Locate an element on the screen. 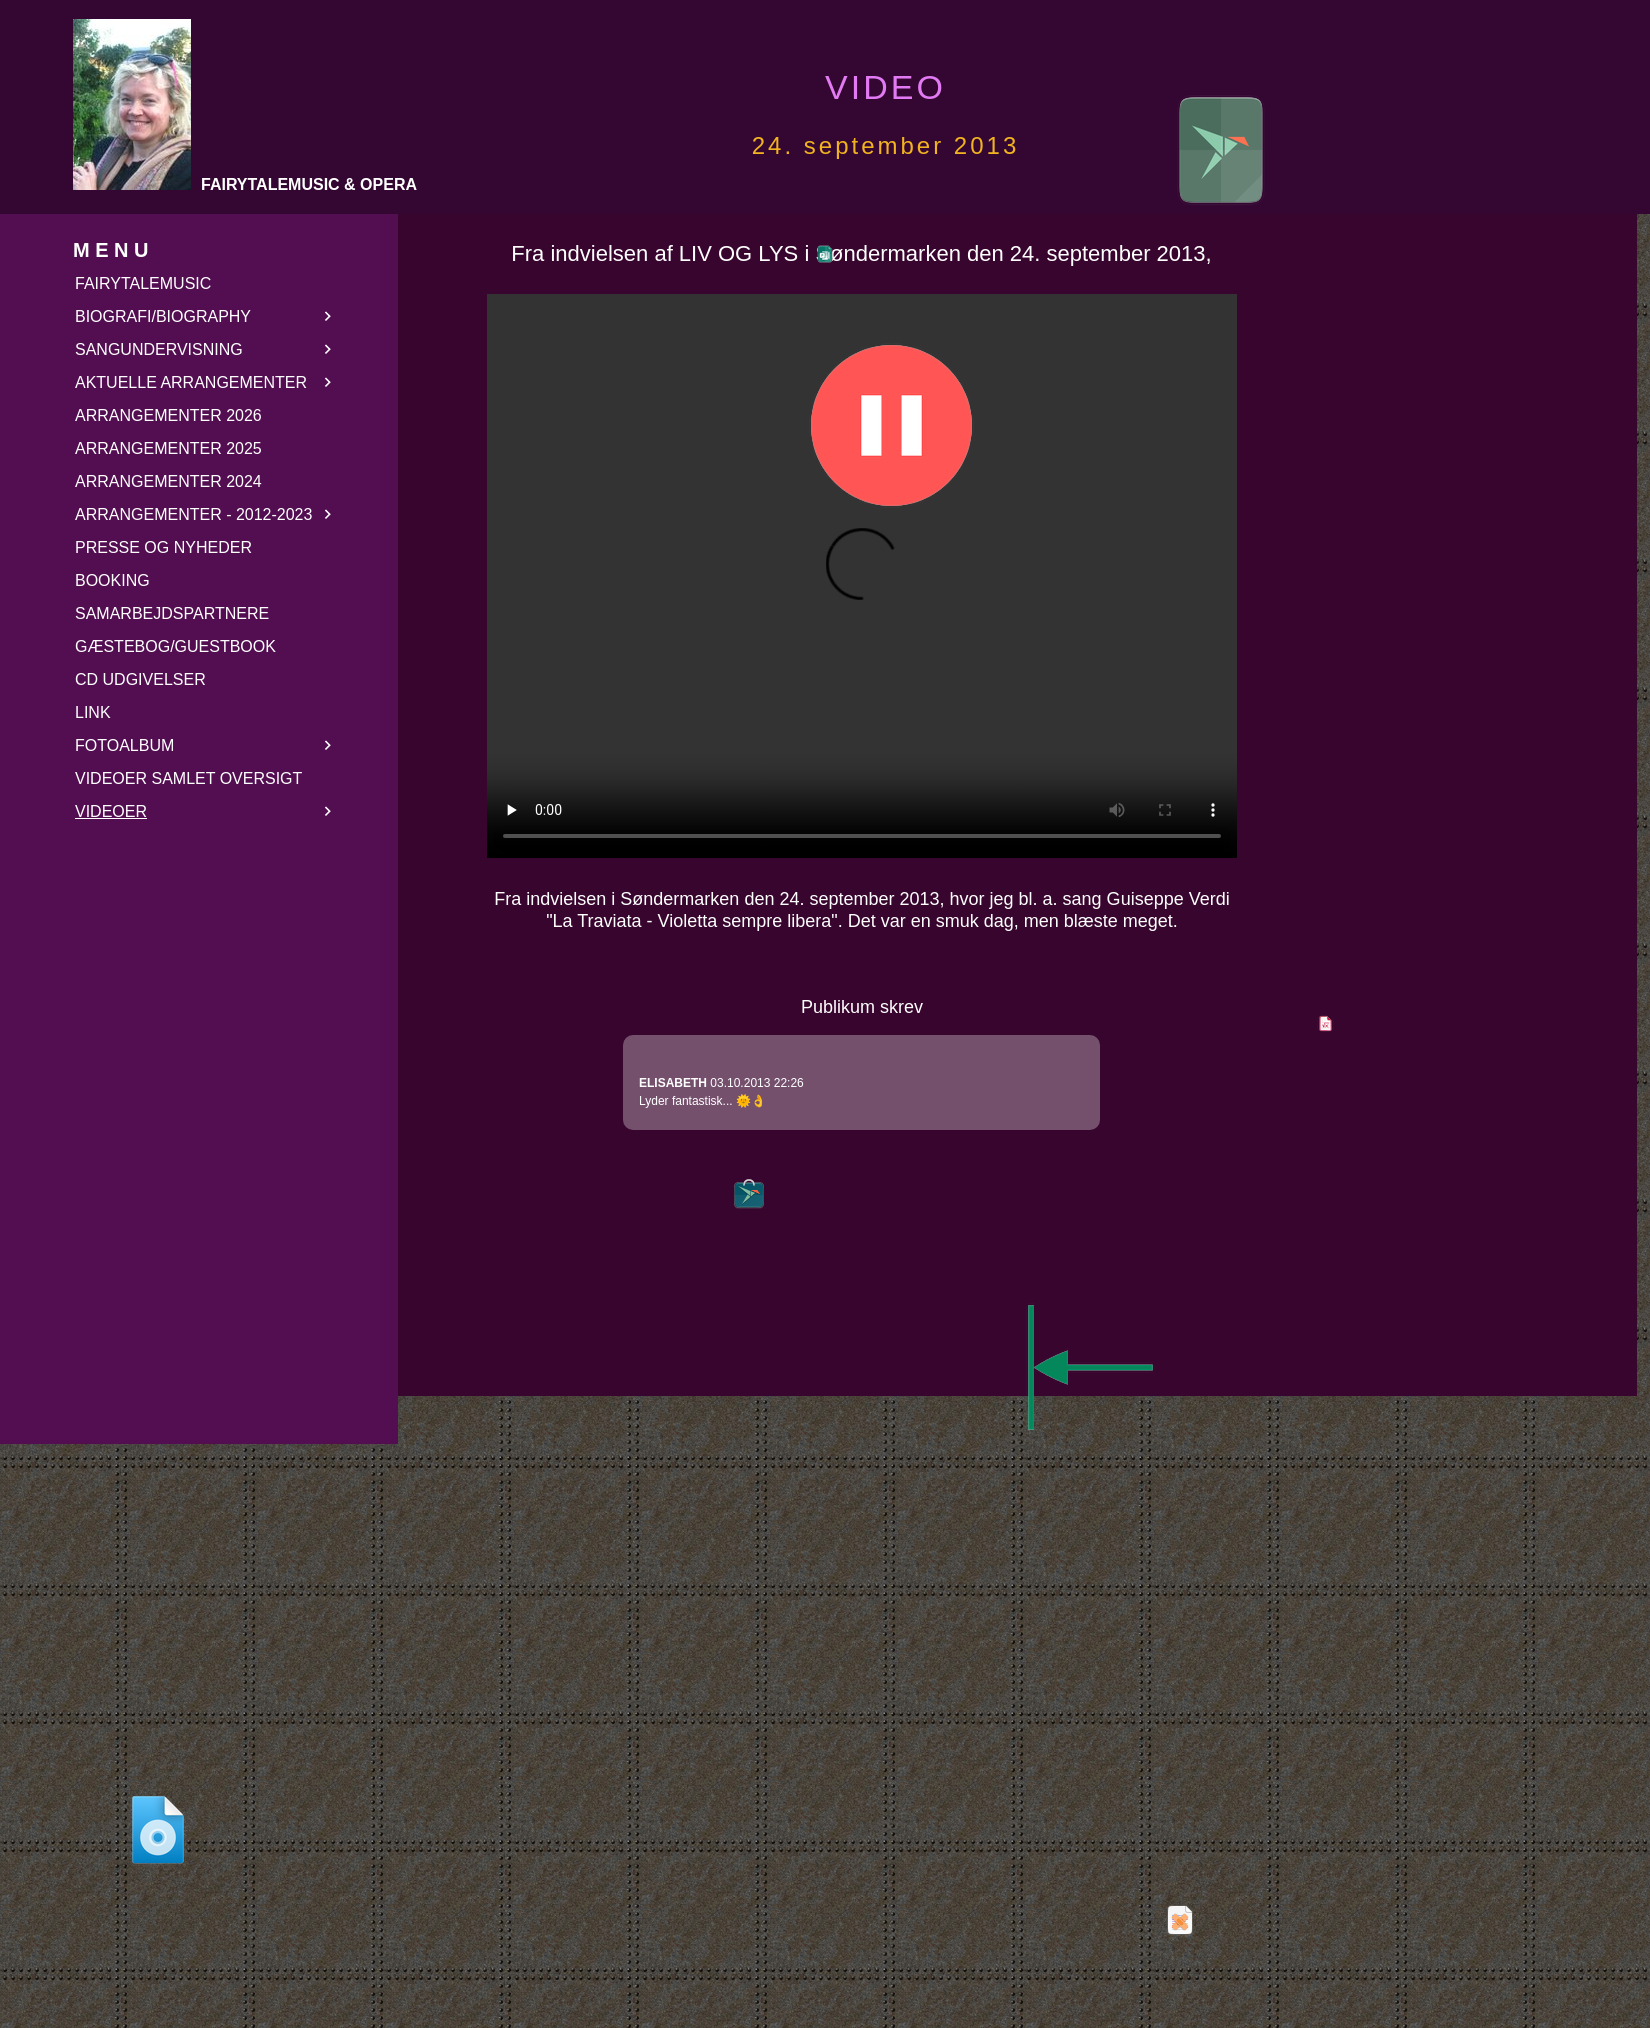 Image resolution: width=1650 pixels, height=2028 pixels. a snap package file for linux software installation is located at coordinates (1221, 150).